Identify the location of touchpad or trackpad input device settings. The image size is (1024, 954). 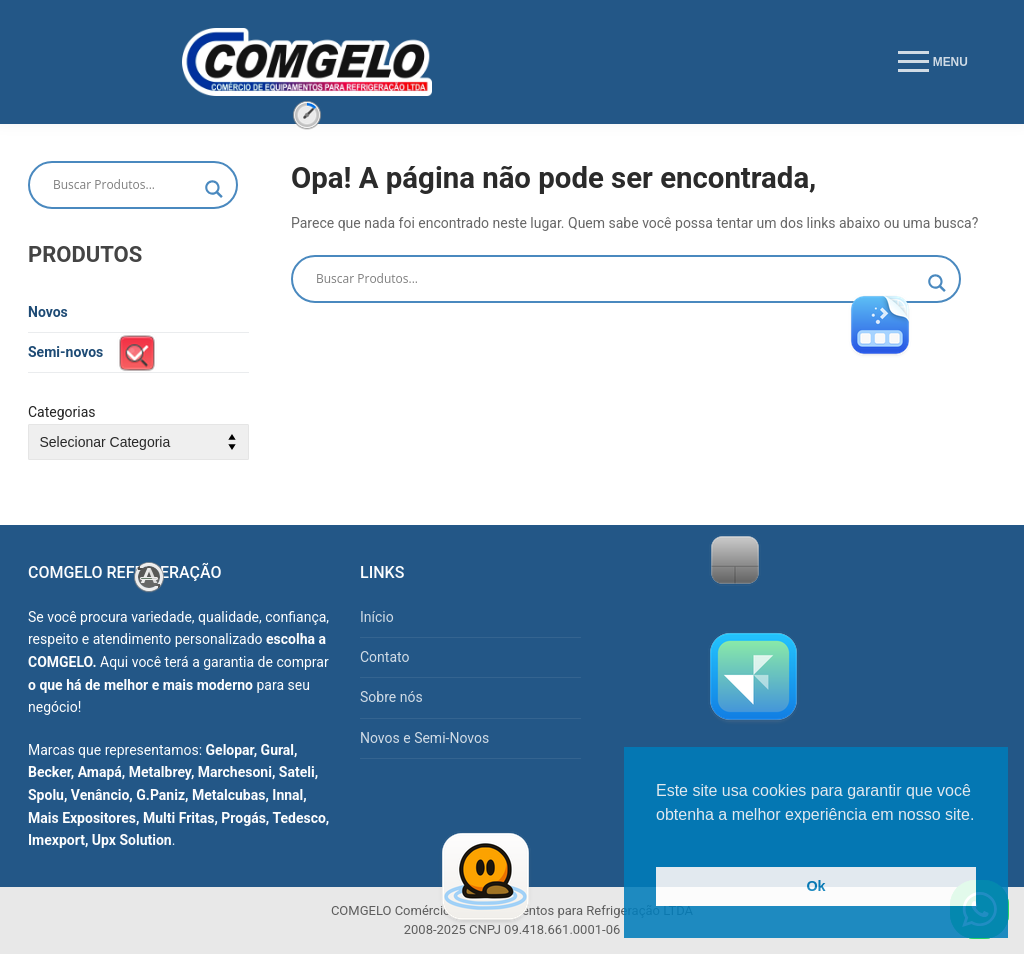
(735, 560).